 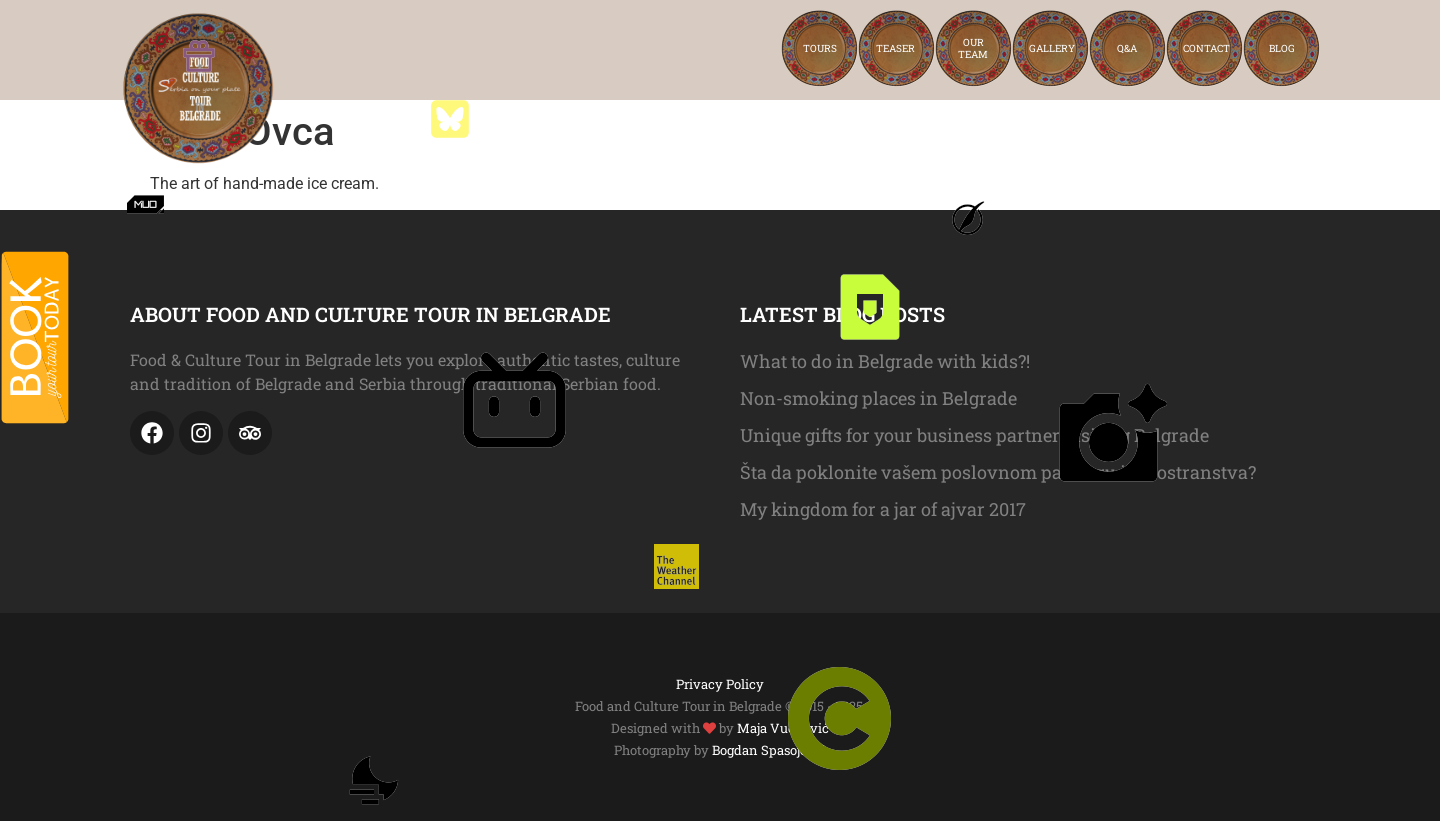 What do you see at coordinates (967, 218) in the screenshot?
I see `pied piper company logo` at bounding box center [967, 218].